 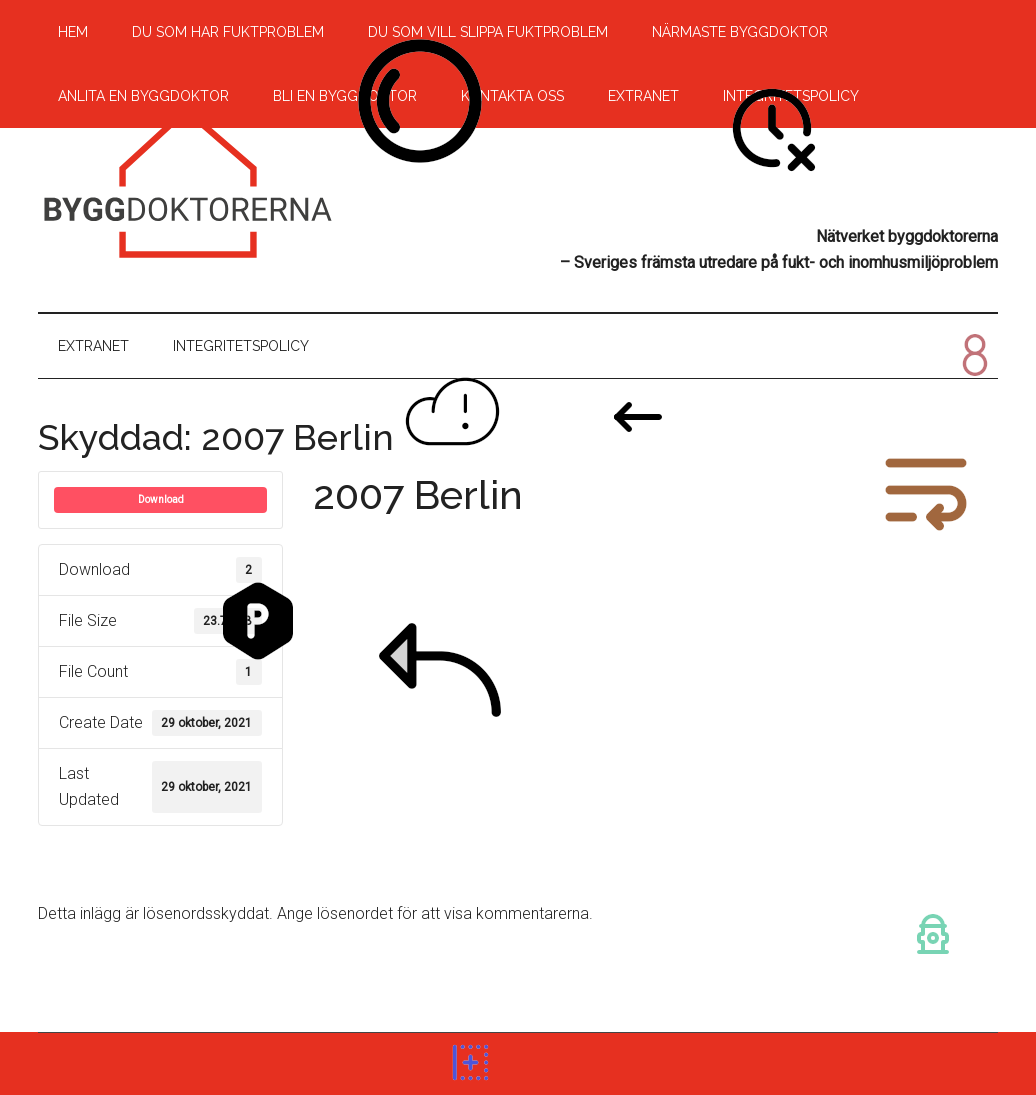 I want to click on apply inner shadow effect to the left side, so click(x=420, y=101).